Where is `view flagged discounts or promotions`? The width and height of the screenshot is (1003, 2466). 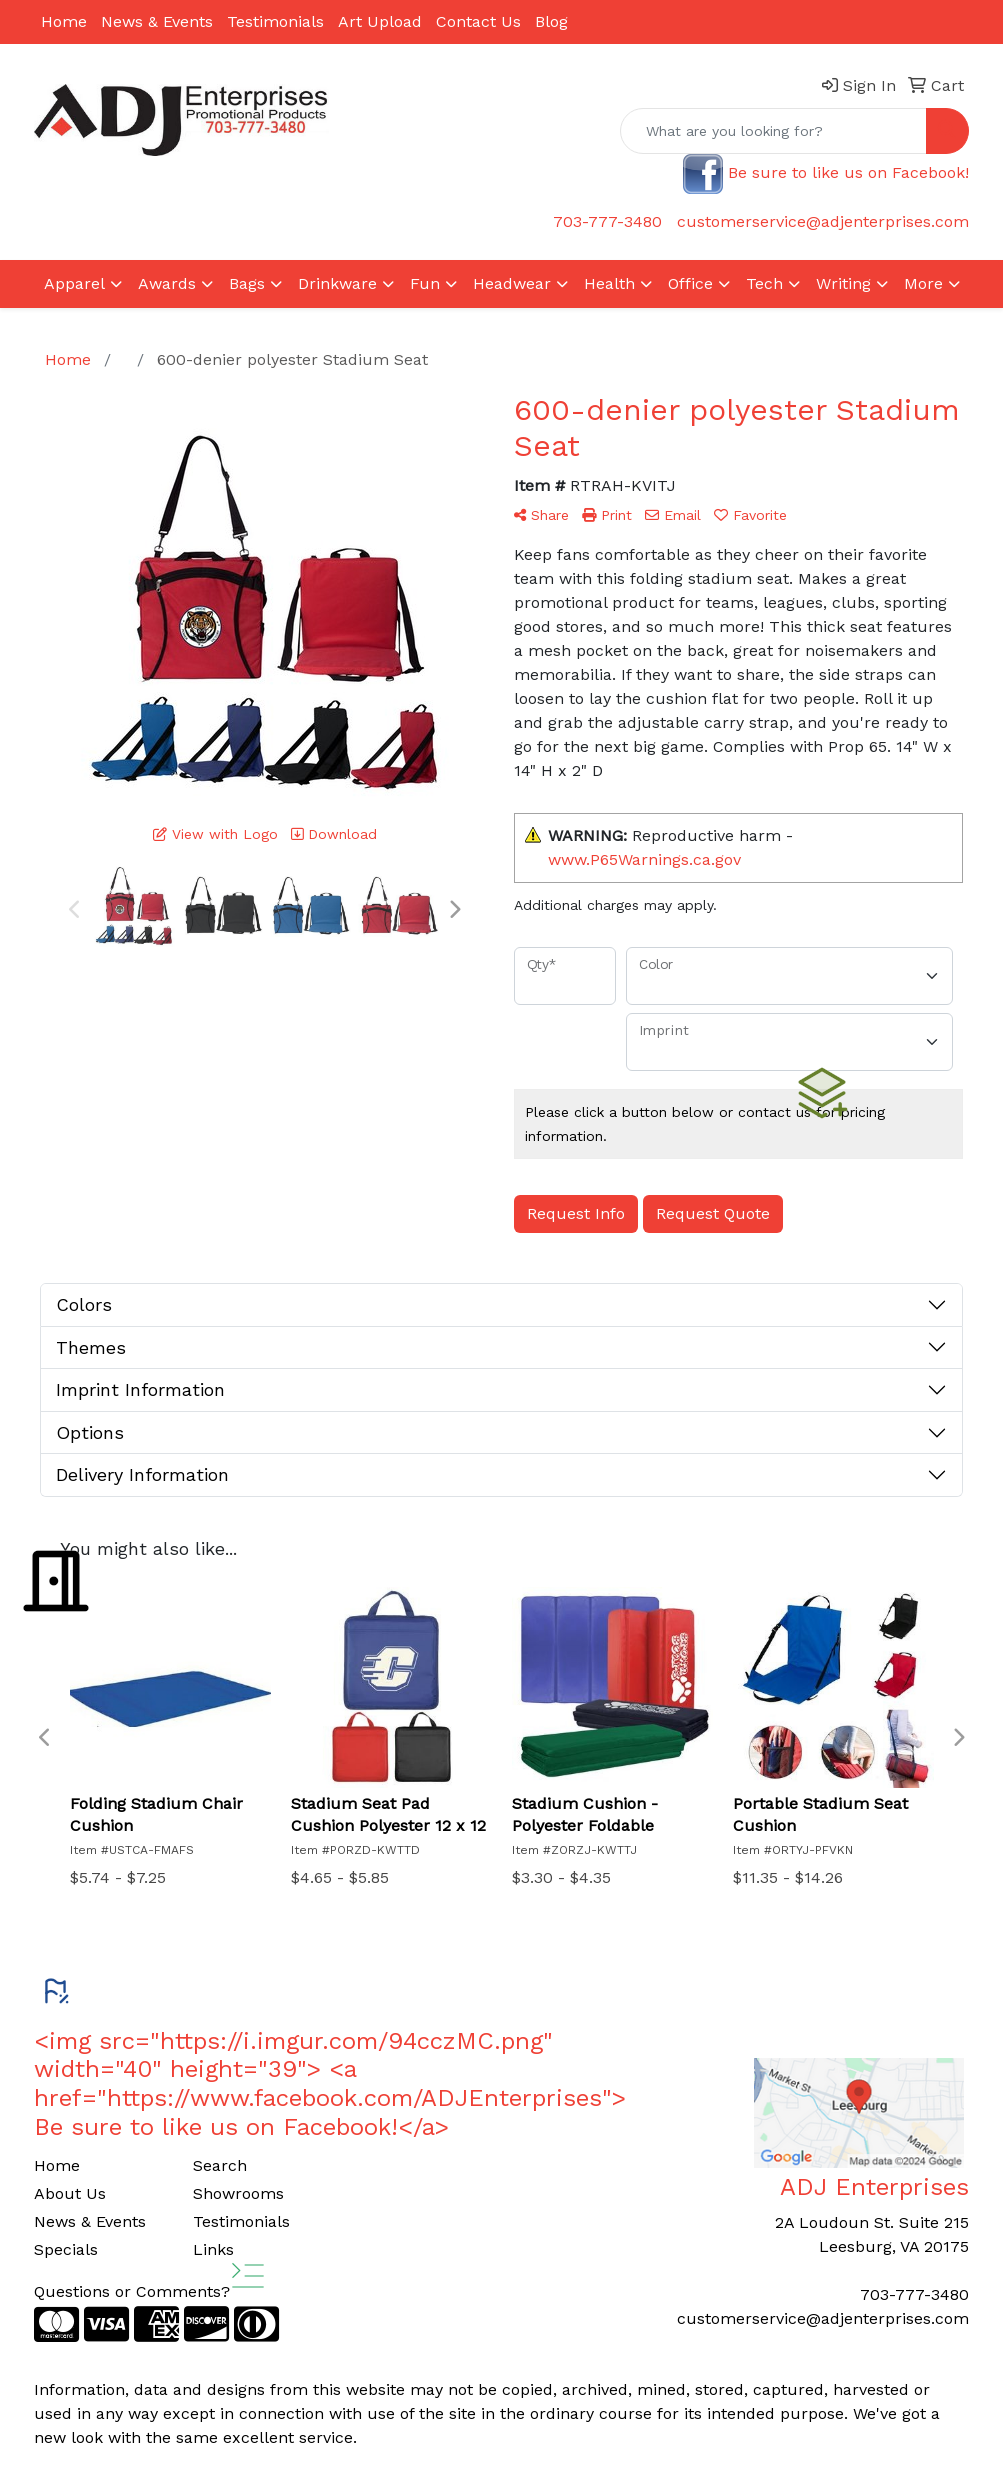 view flagged discounts or promotions is located at coordinates (55, 1990).